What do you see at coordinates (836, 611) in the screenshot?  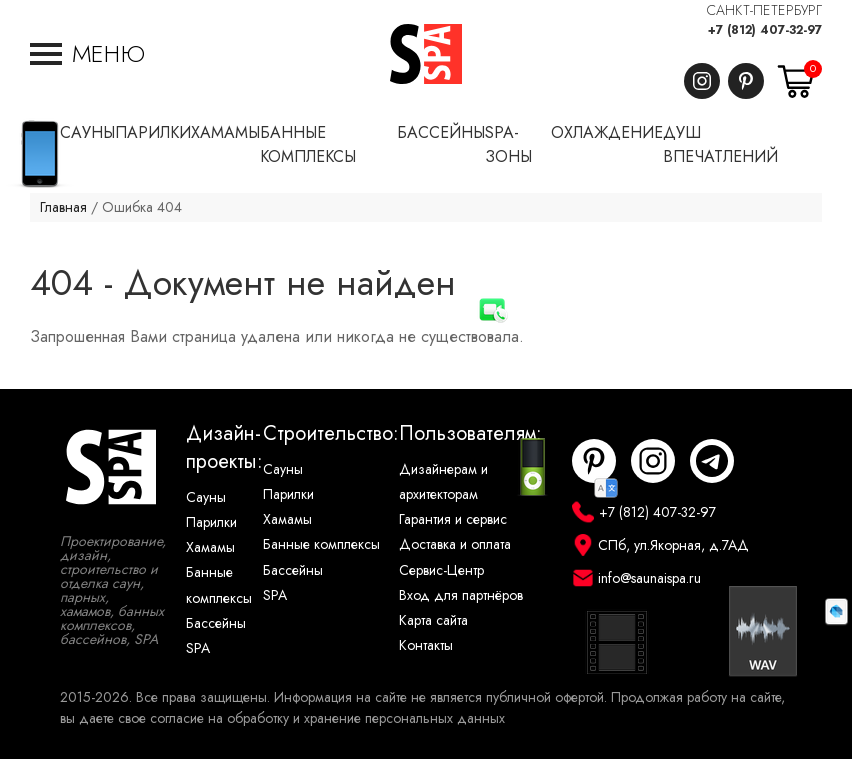 I see `dart programming language source file` at bounding box center [836, 611].